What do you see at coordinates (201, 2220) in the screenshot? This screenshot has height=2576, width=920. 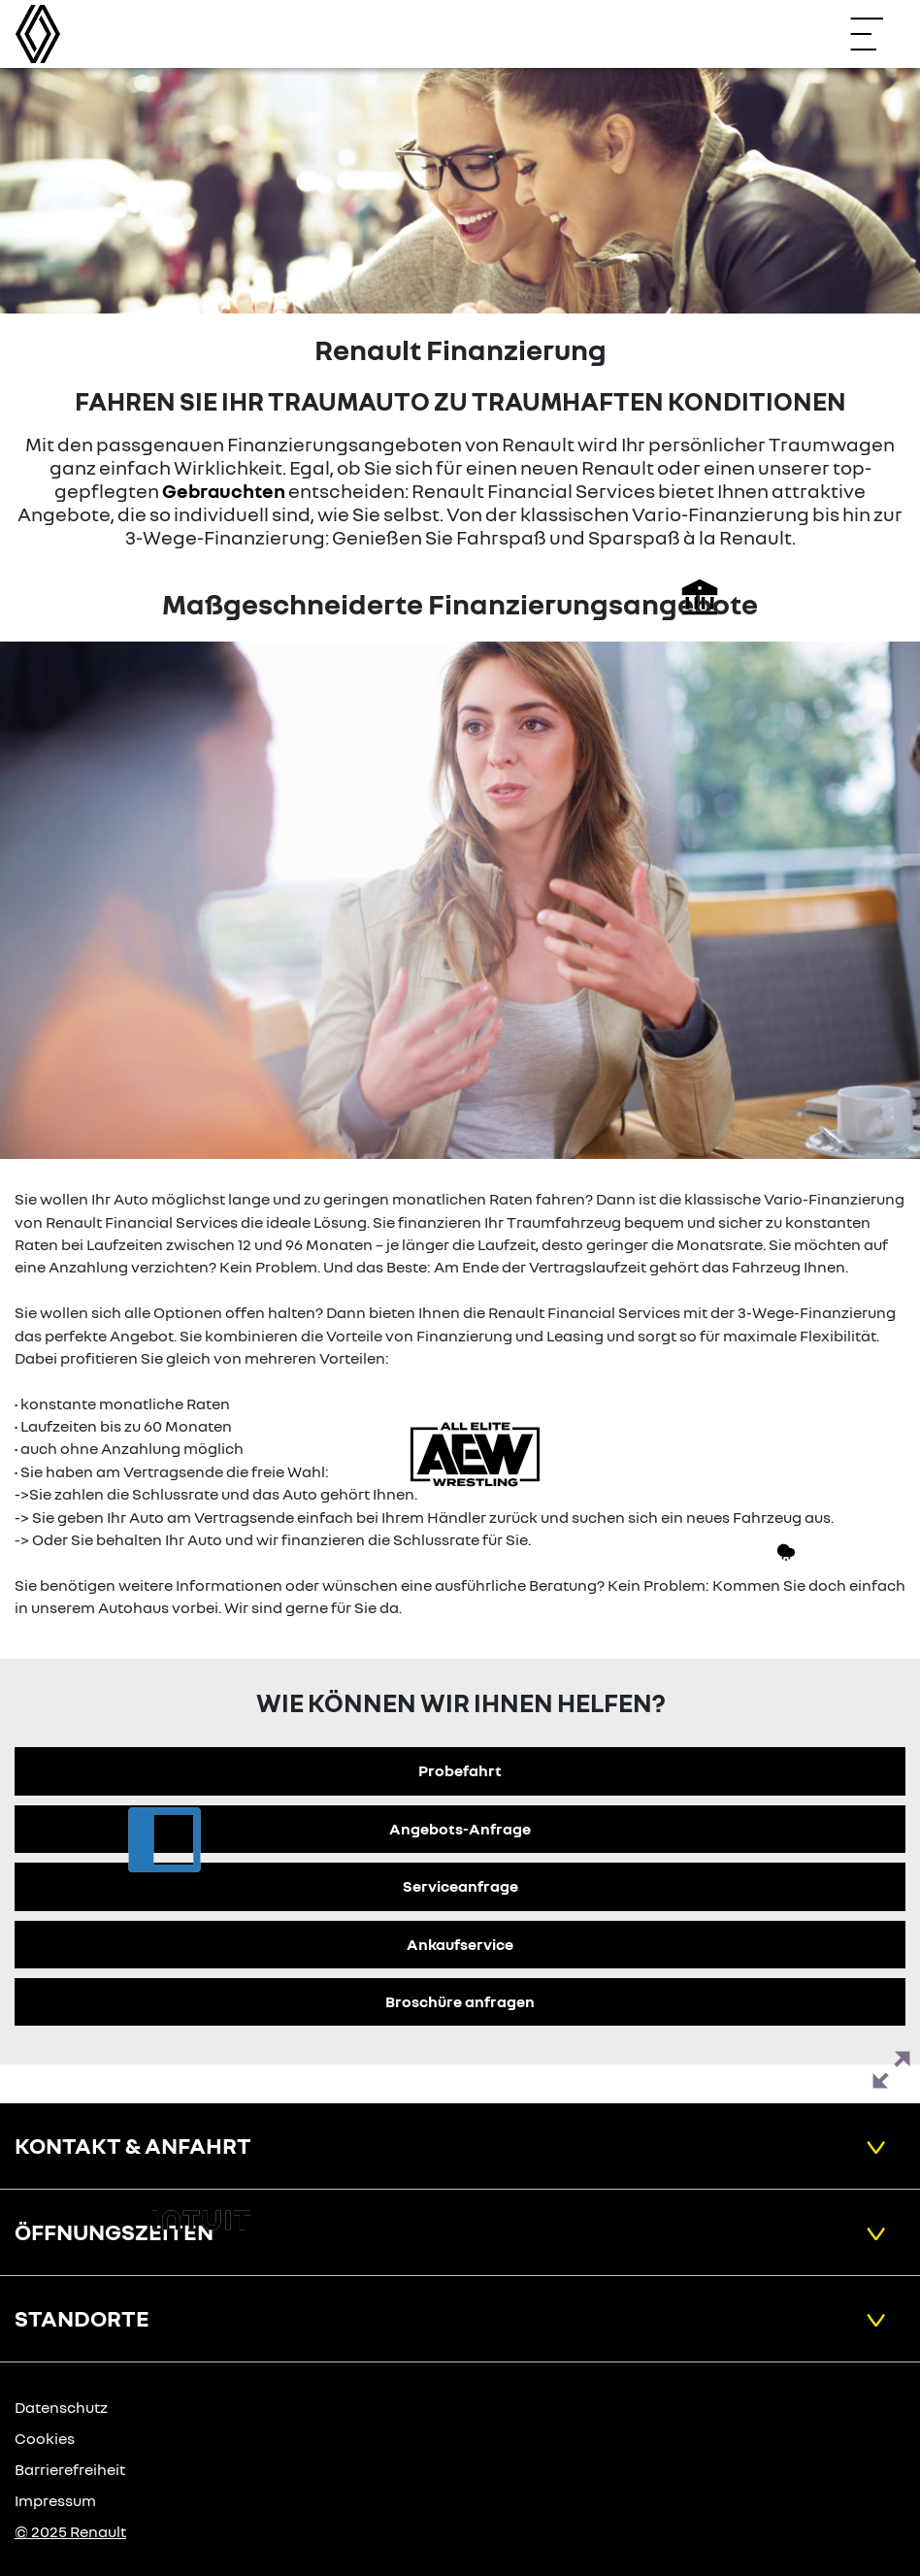 I see `intuit company logo` at bounding box center [201, 2220].